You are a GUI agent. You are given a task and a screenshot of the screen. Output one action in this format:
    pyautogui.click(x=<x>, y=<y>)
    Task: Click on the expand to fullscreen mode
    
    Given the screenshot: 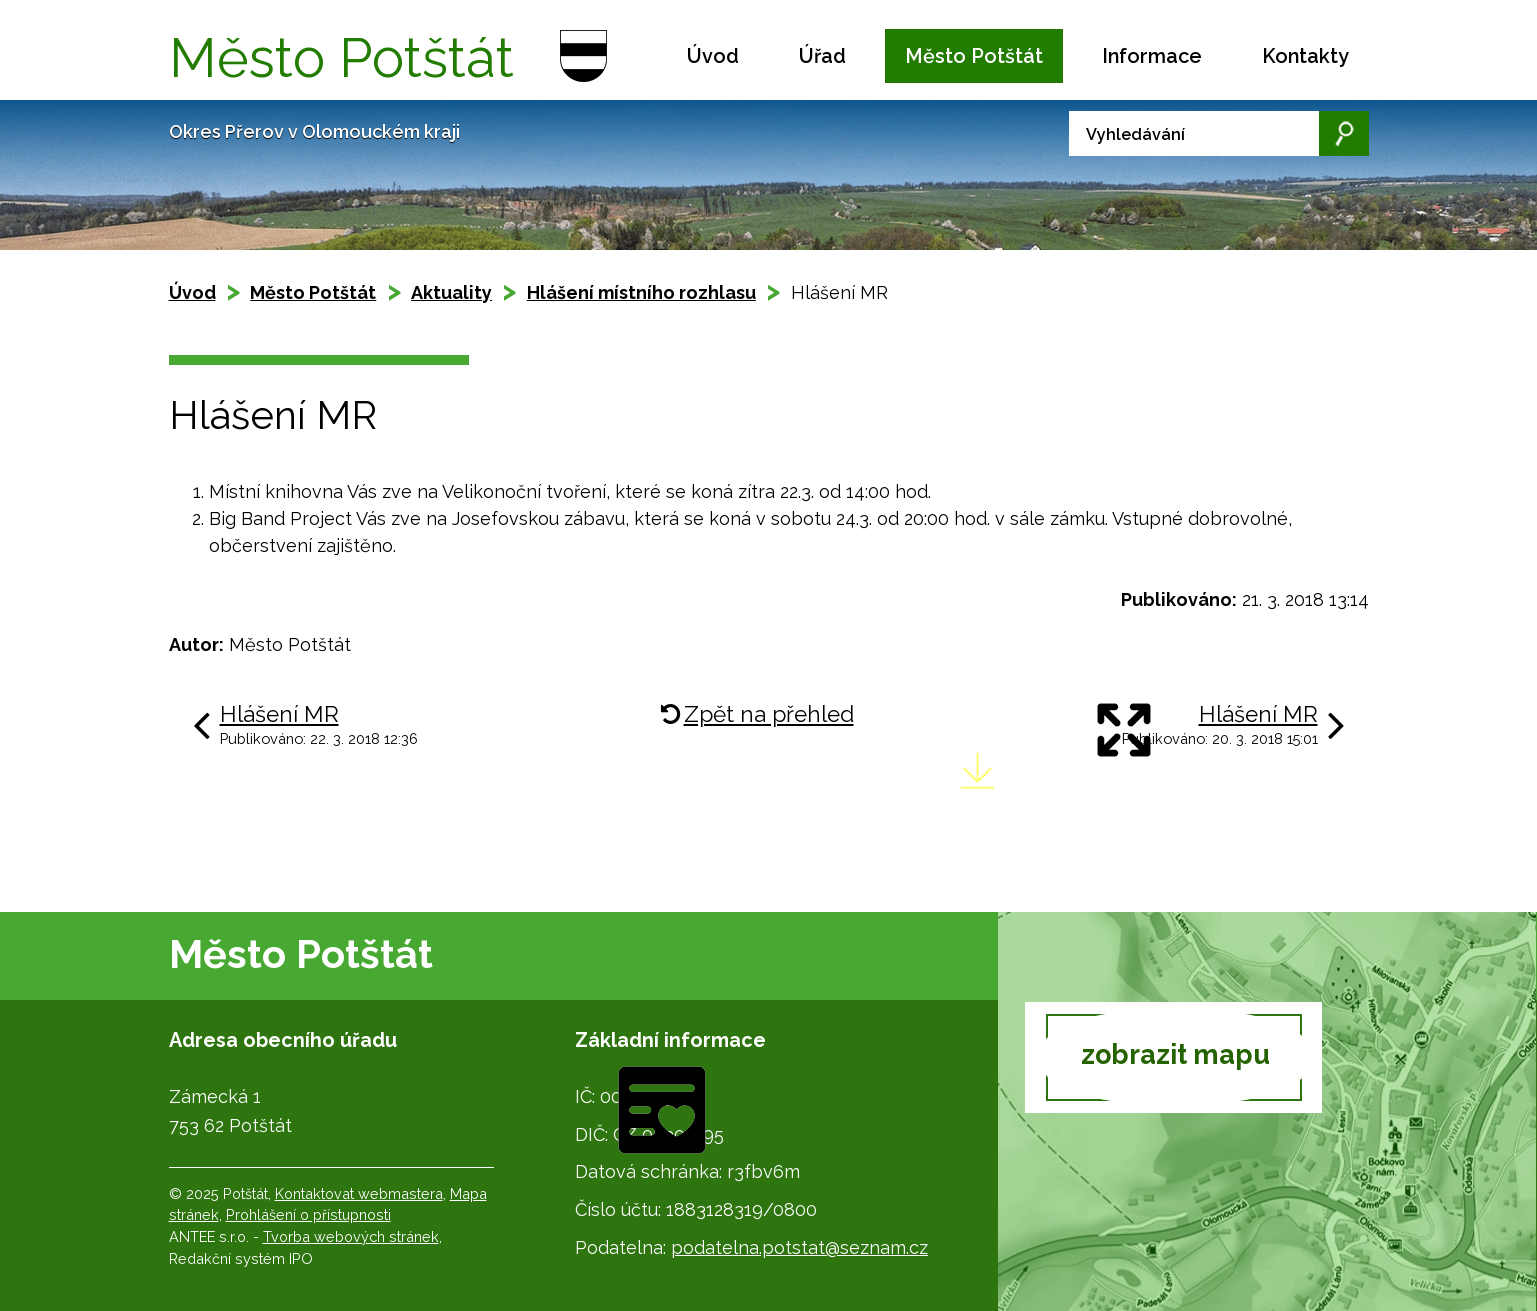 What is the action you would take?
    pyautogui.click(x=1124, y=730)
    